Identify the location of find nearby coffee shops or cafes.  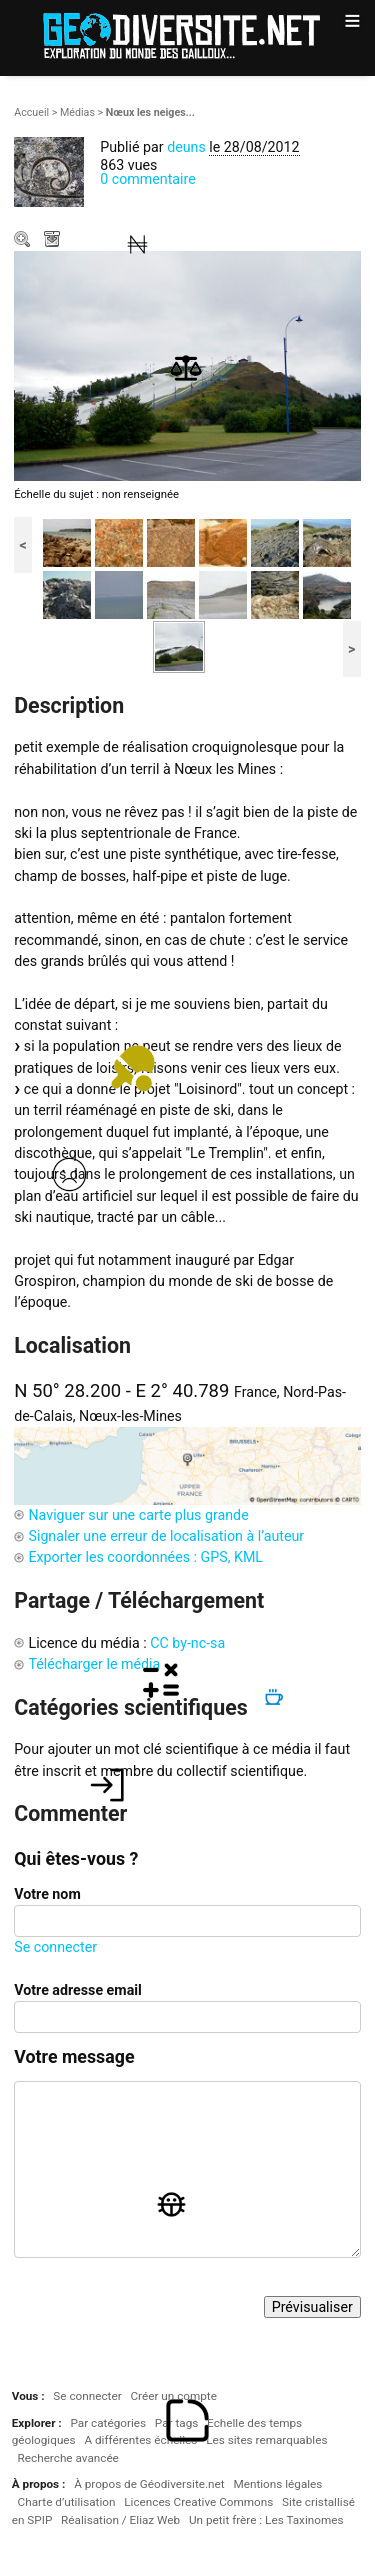
(273, 1697).